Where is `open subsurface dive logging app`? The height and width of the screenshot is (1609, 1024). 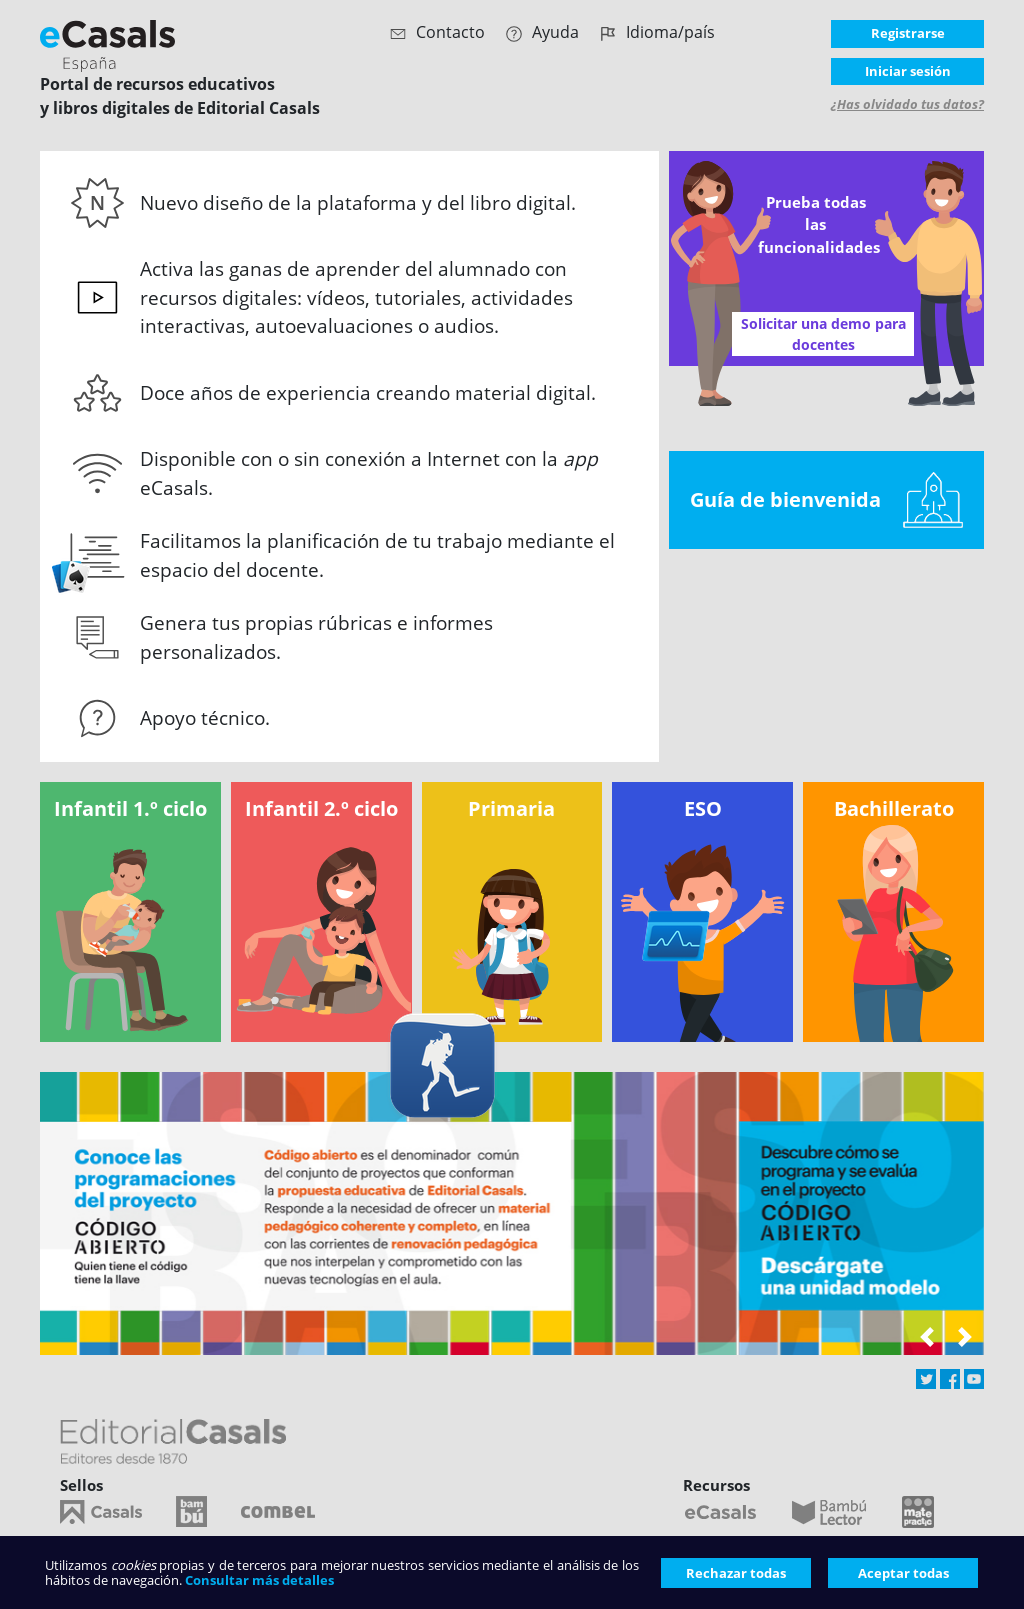
open subsurface dive logging app is located at coordinates (442, 1065).